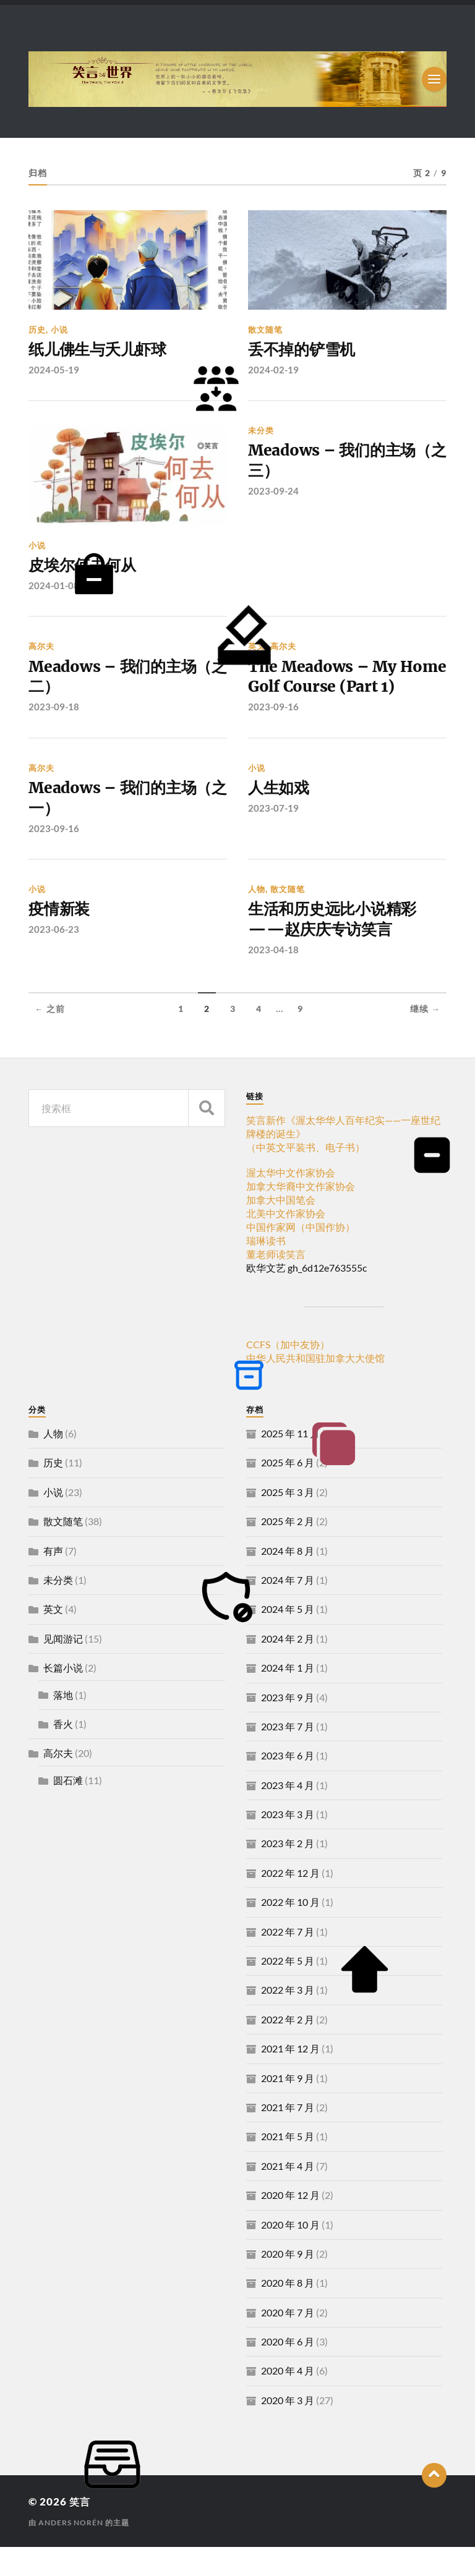  What do you see at coordinates (112, 2464) in the screenshot?
I see `view inbox or received files` at bounding box center [112, 2464].